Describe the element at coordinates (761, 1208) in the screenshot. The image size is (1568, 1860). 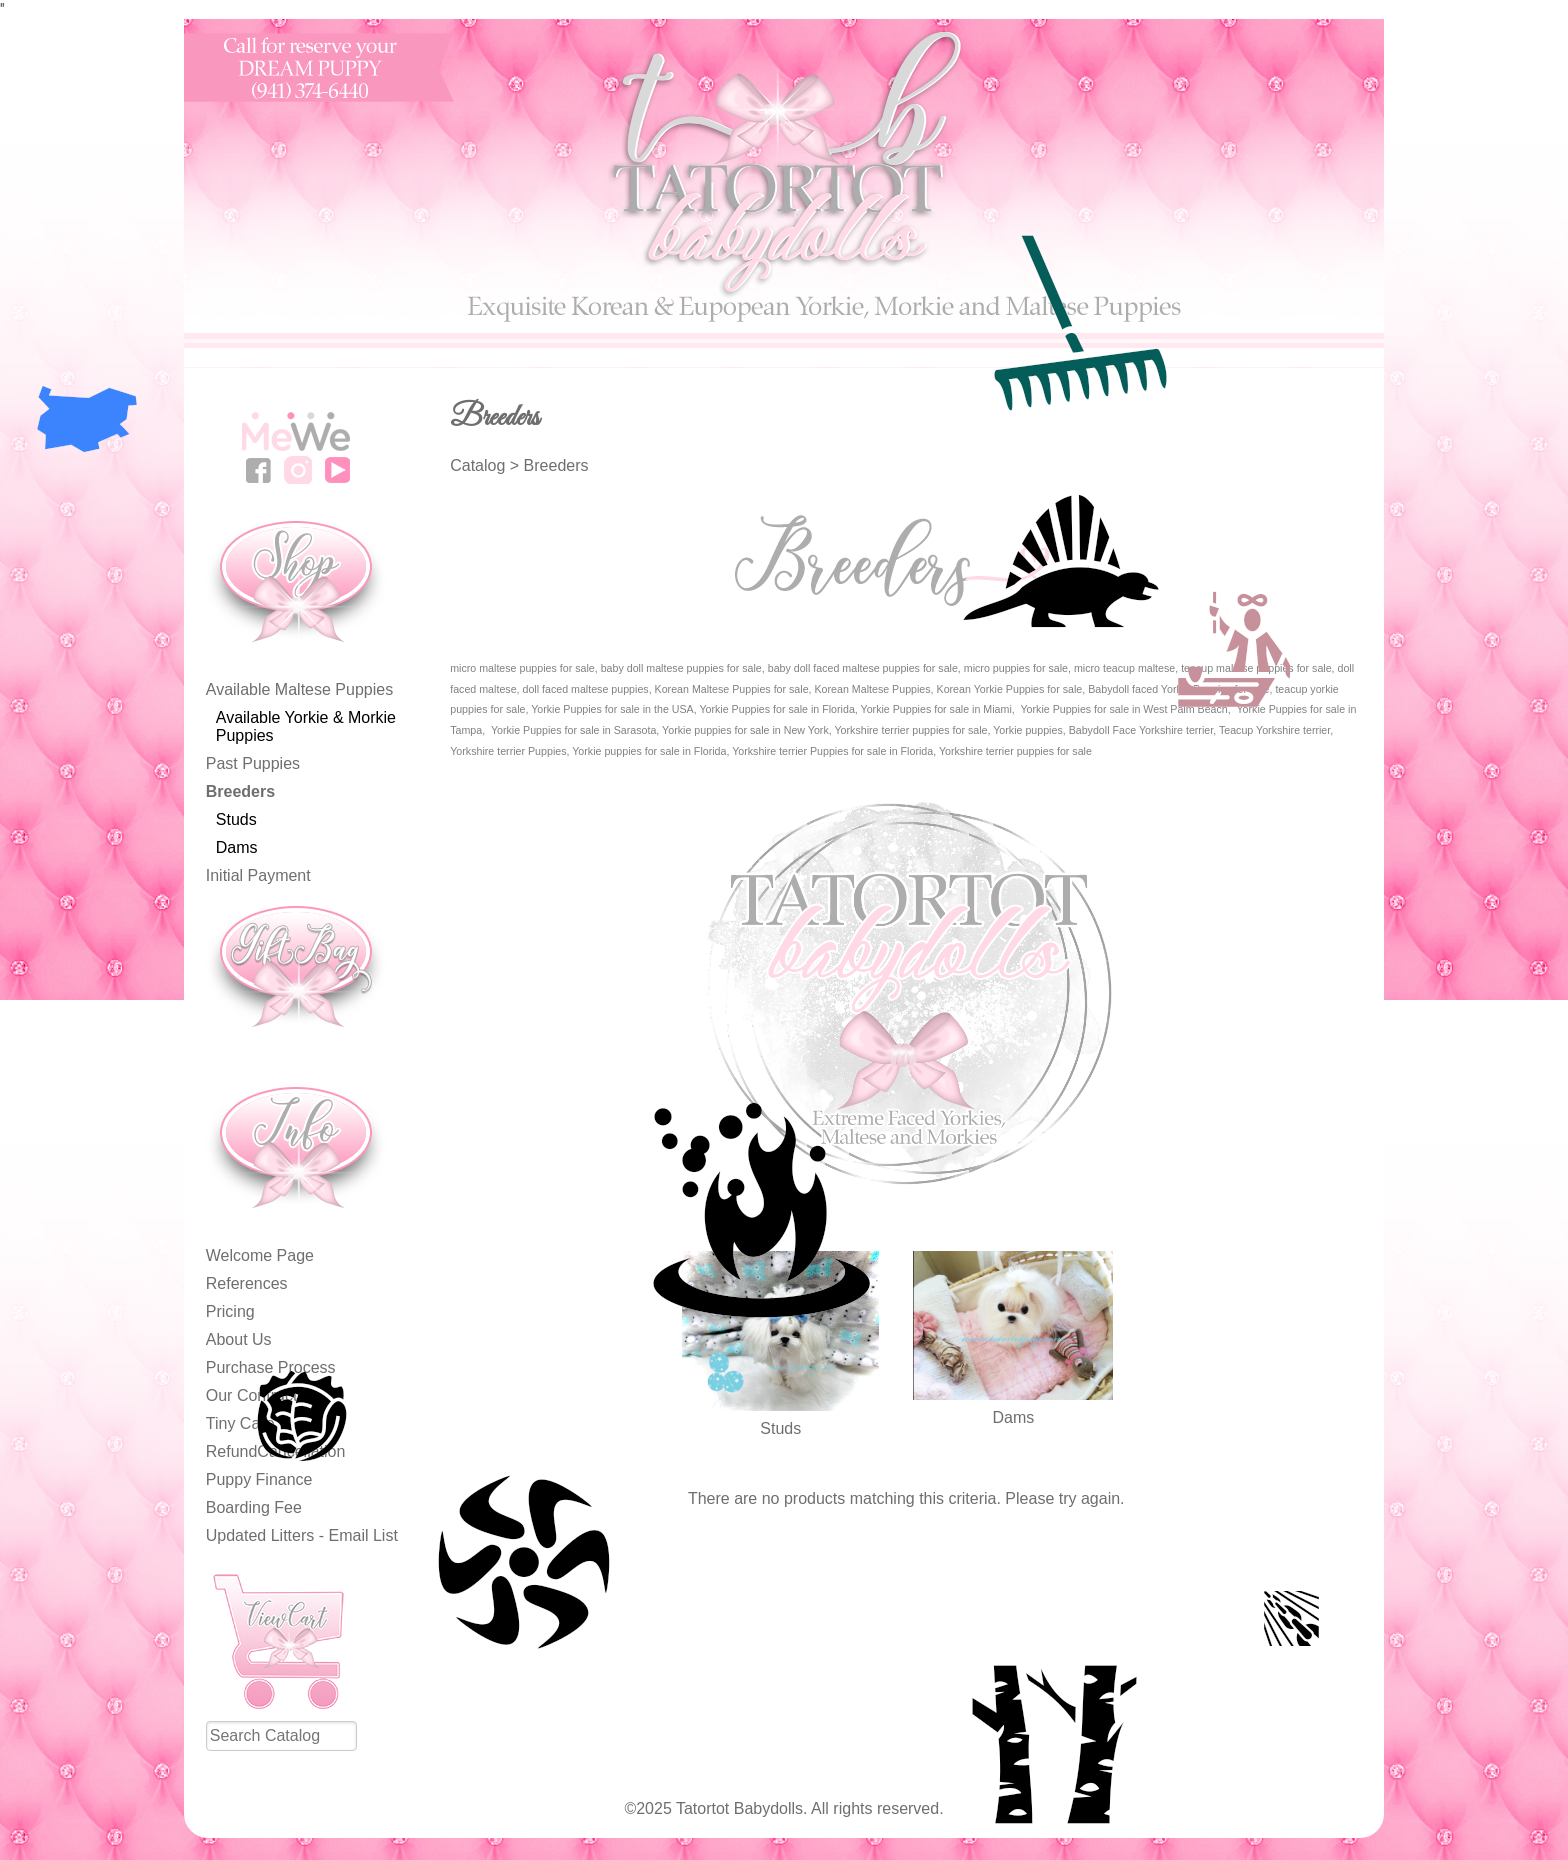
I see `indicates fire damage or burning status effect` at that location.